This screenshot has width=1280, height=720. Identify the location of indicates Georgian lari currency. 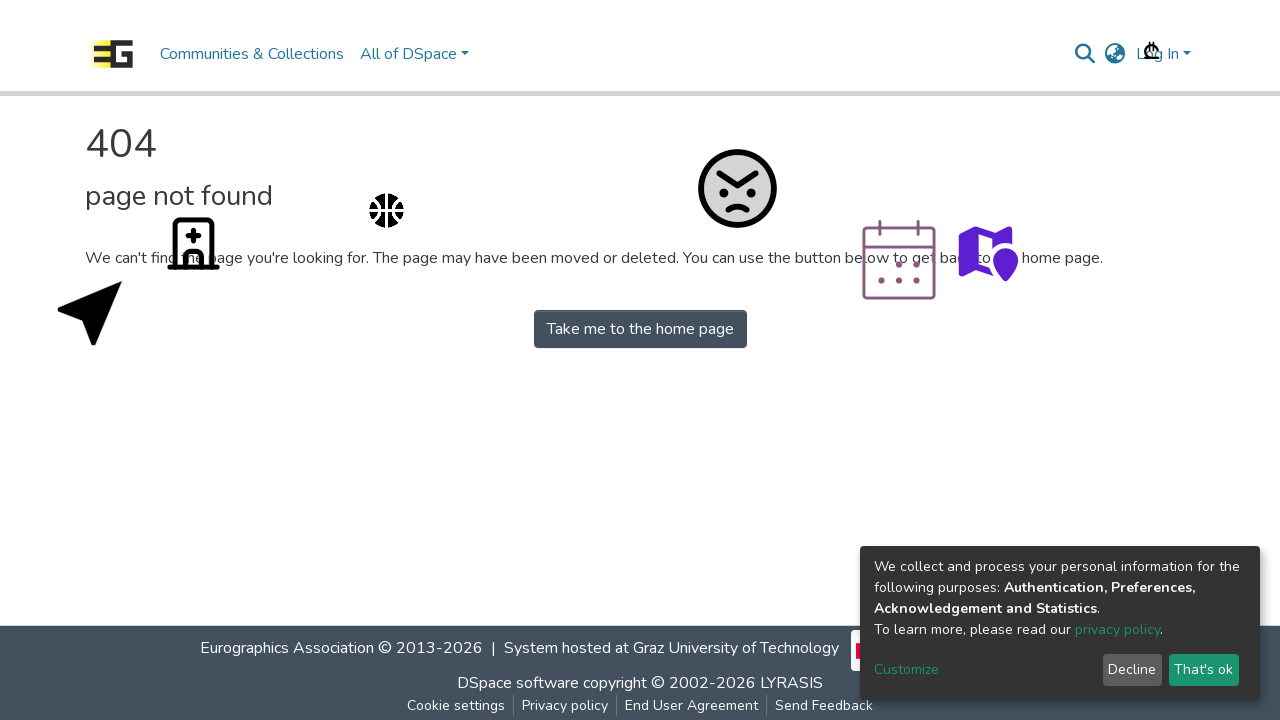
(1151, 51).